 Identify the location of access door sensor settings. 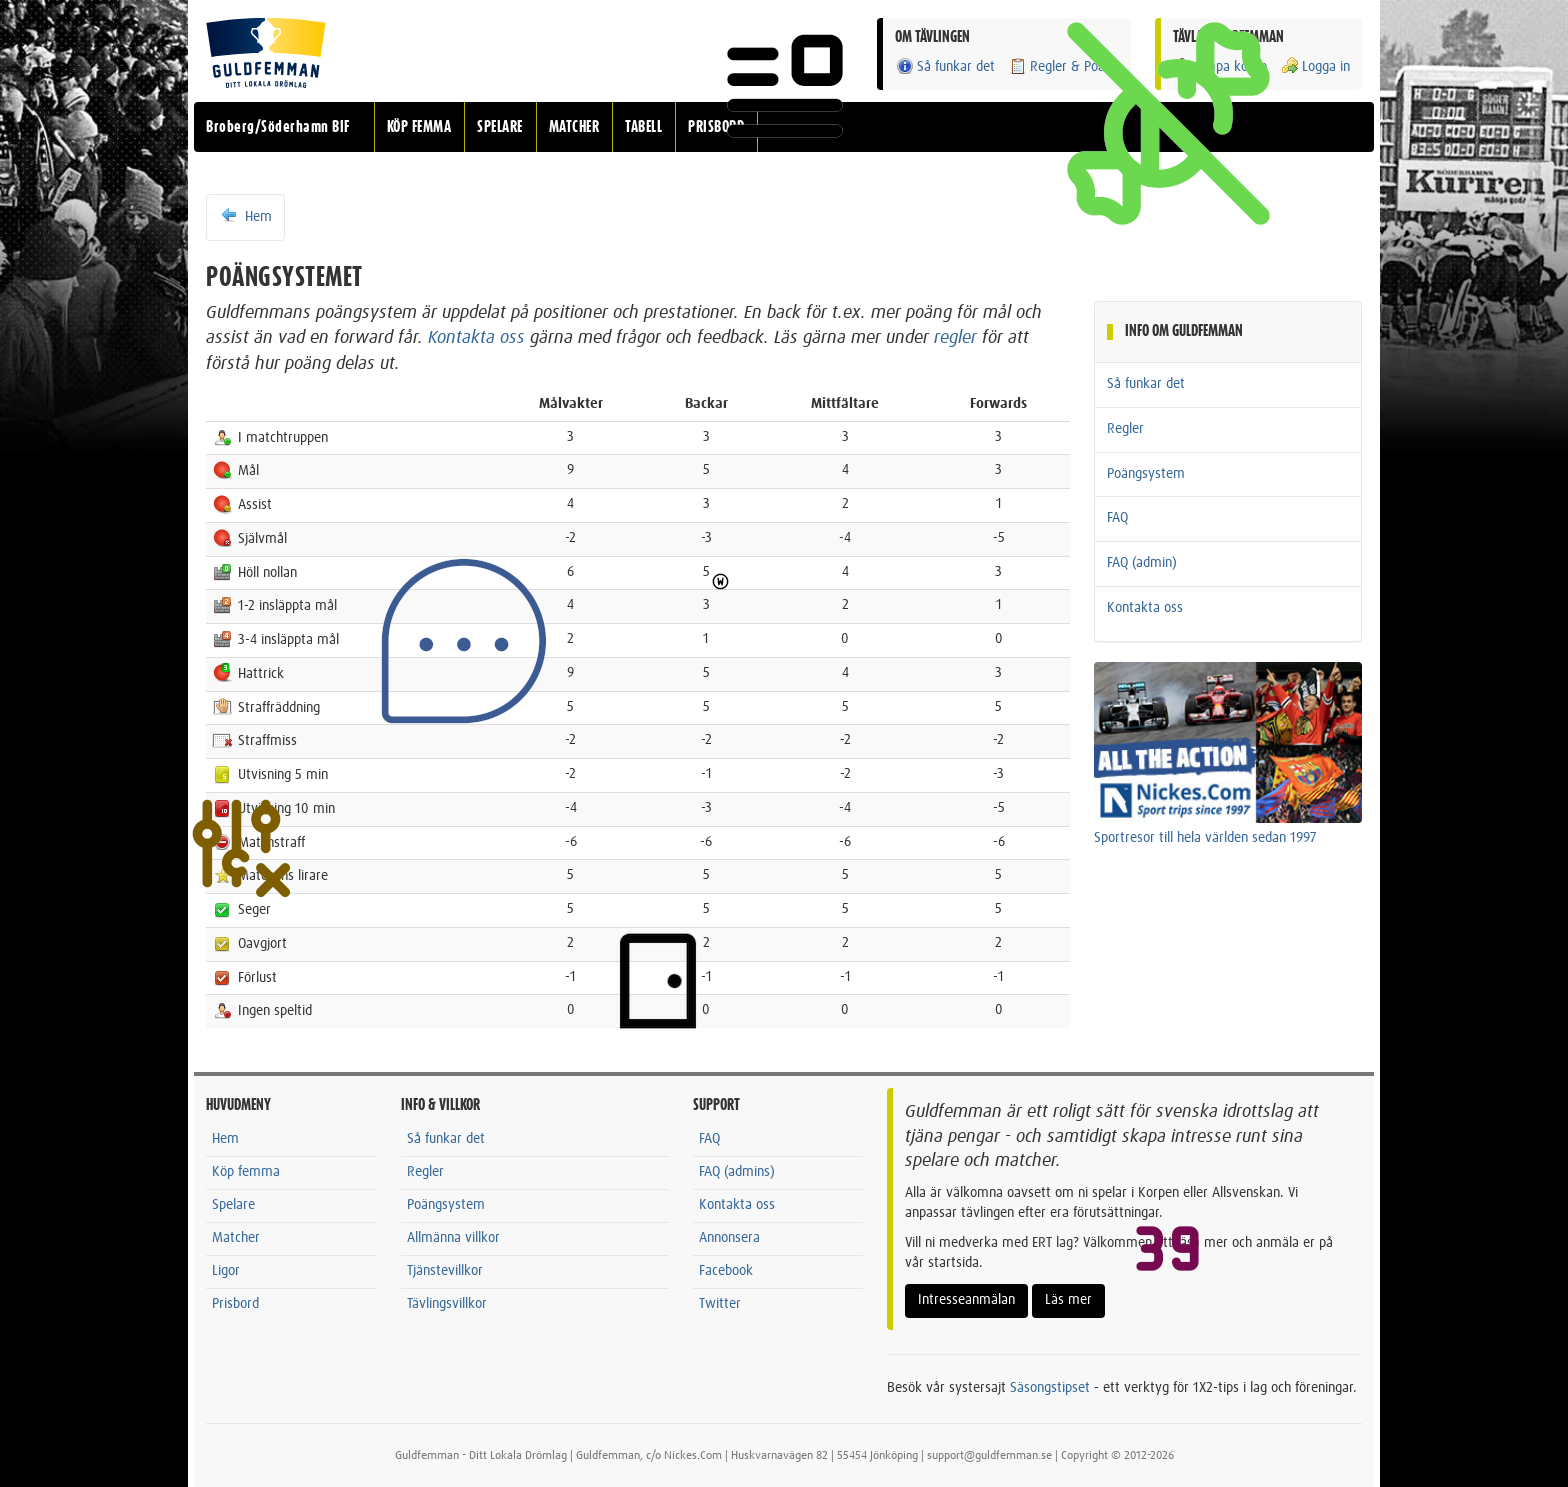
(658, 981).